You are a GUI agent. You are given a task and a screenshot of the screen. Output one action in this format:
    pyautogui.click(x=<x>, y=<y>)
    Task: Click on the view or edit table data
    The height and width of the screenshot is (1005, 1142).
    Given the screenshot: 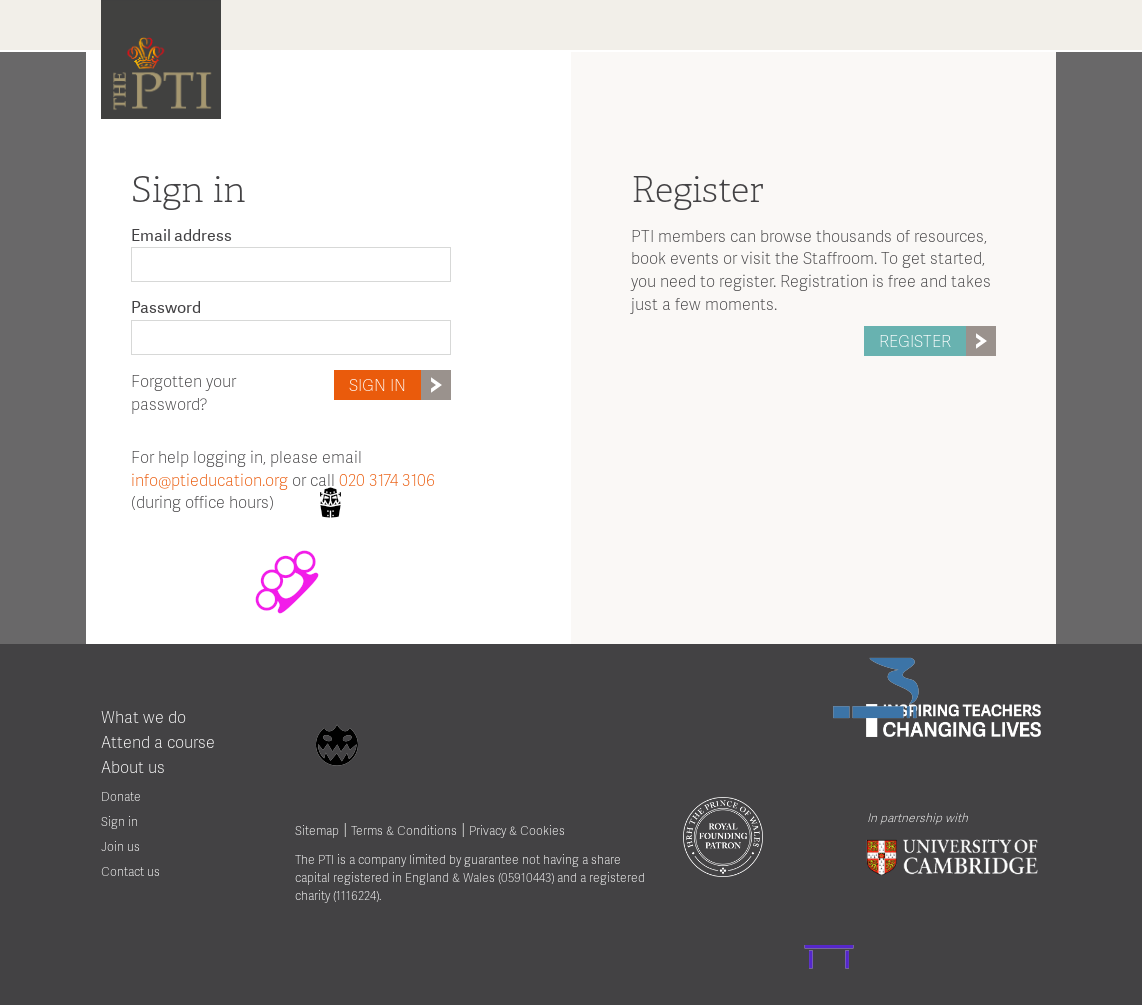 What is the action you would take?
    pyautogui.click(x=829, y=944)
    